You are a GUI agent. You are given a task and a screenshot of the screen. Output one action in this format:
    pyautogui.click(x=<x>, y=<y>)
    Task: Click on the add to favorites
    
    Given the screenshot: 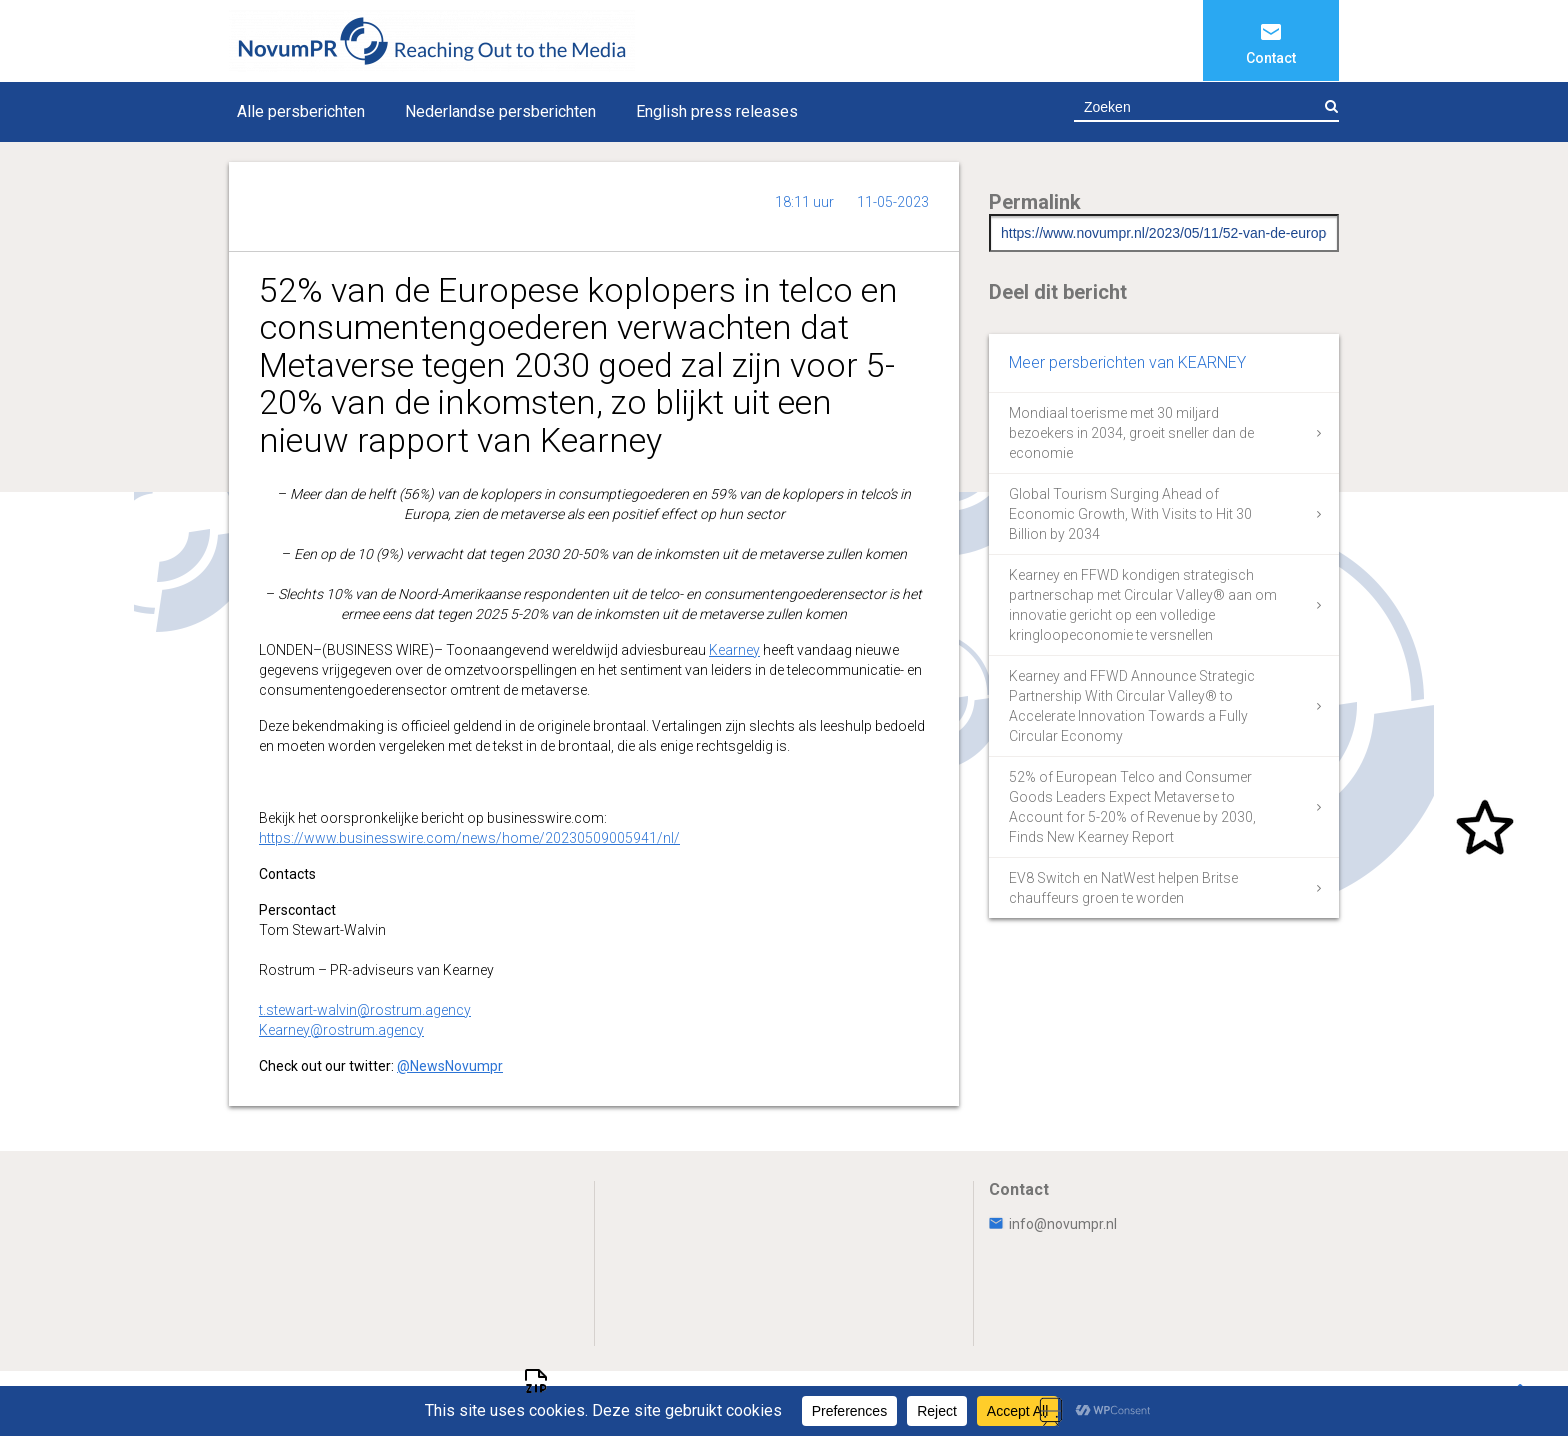 What is the action you would take?
    pyautogui.click(x=1485, y=828)
    